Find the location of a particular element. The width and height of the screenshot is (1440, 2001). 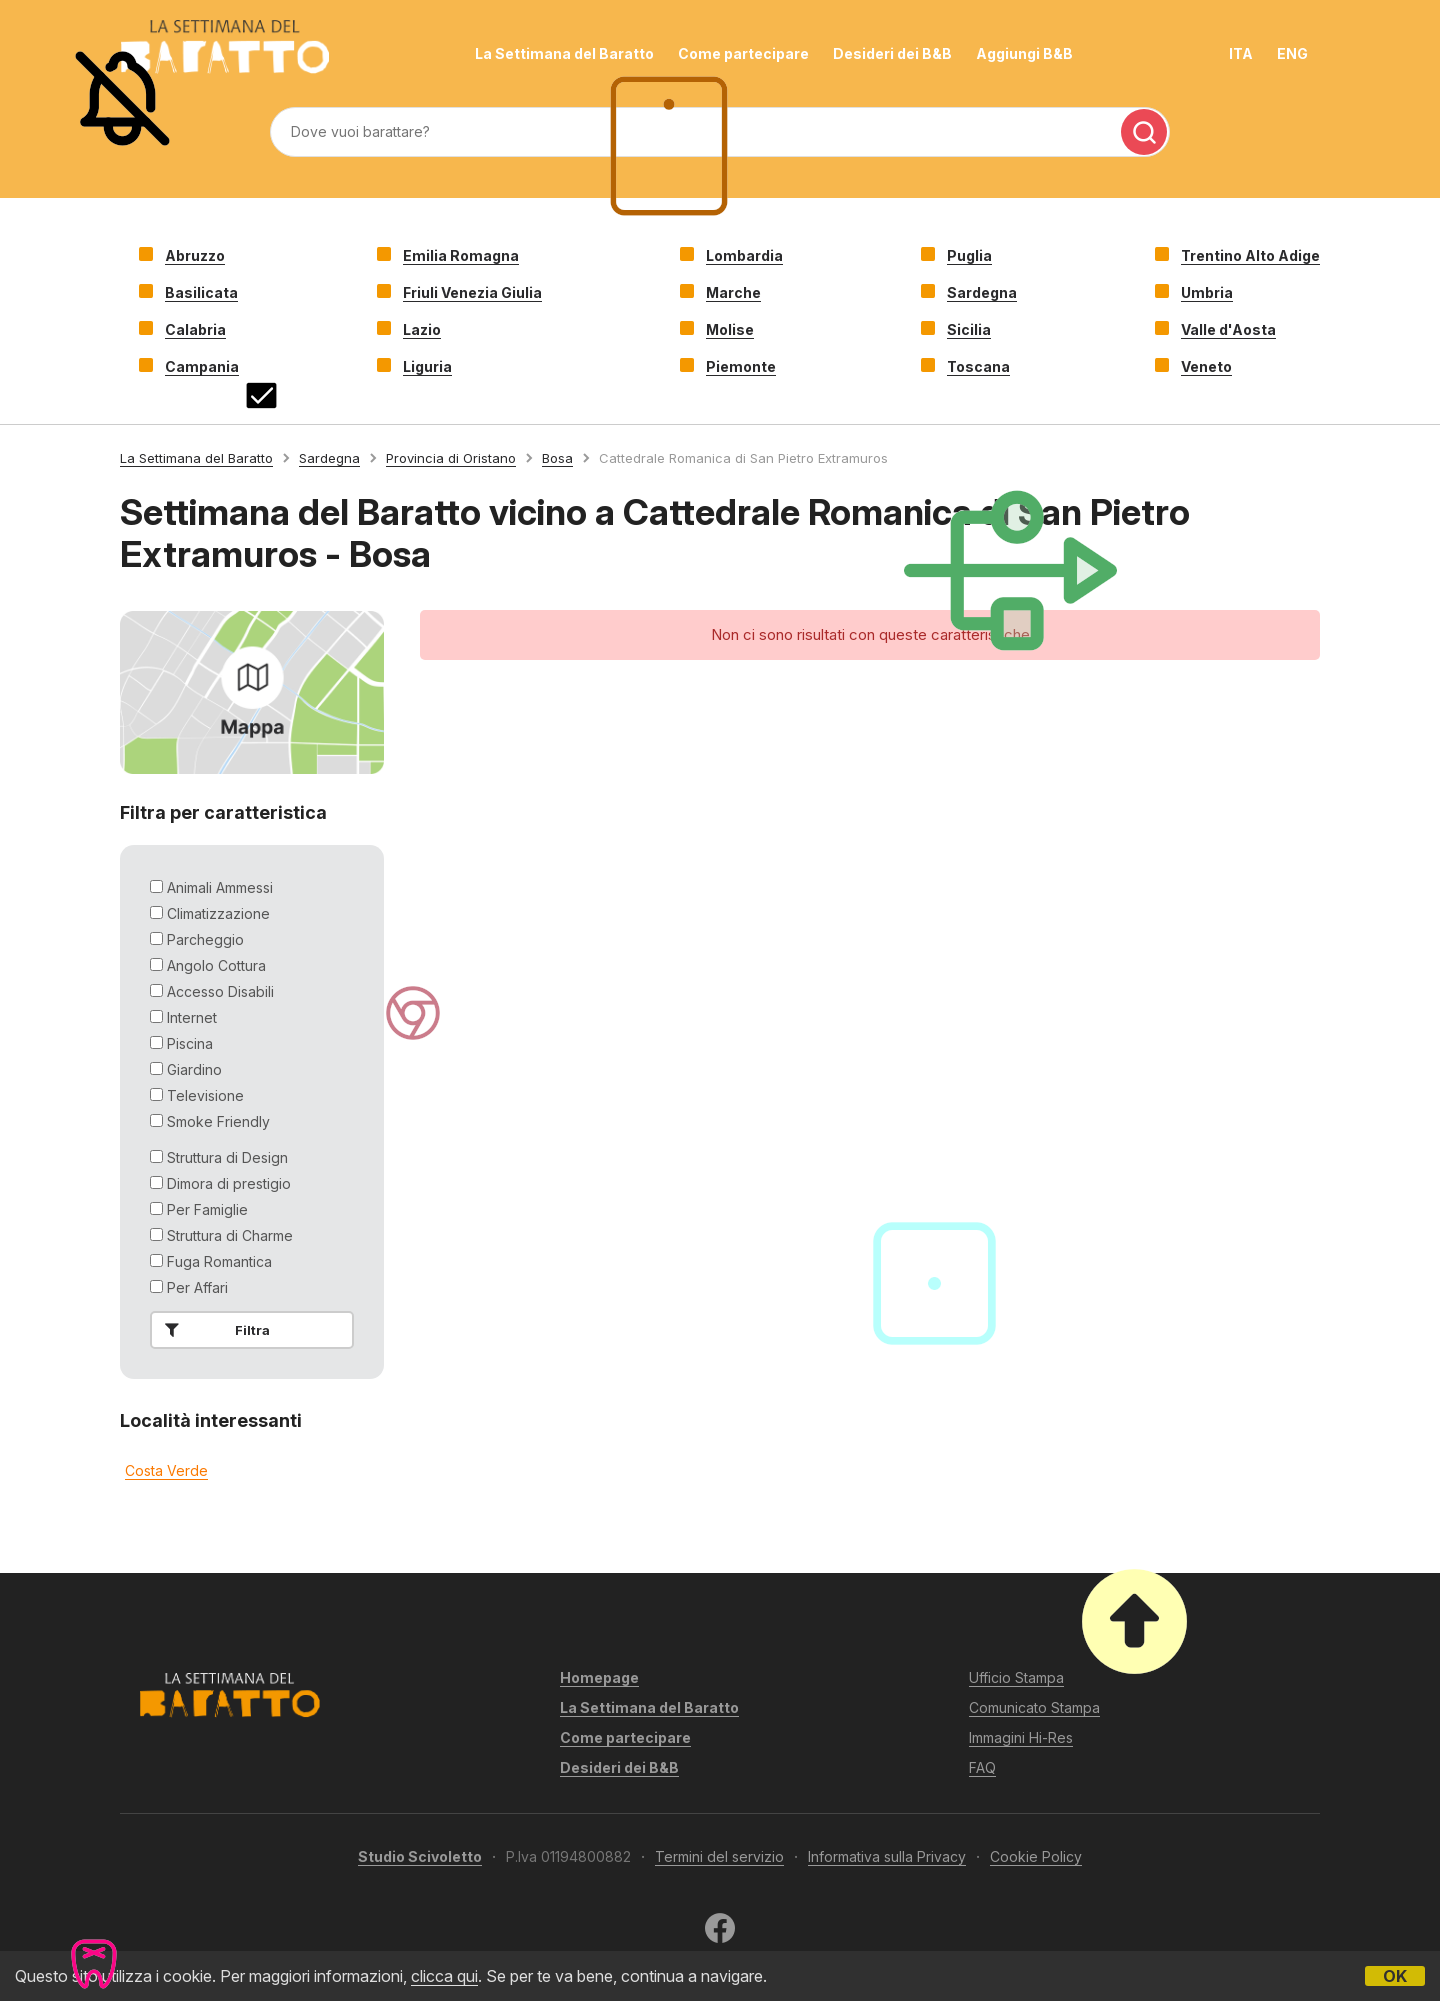

access dental or oral health features is located at coordinates (94, 1964).